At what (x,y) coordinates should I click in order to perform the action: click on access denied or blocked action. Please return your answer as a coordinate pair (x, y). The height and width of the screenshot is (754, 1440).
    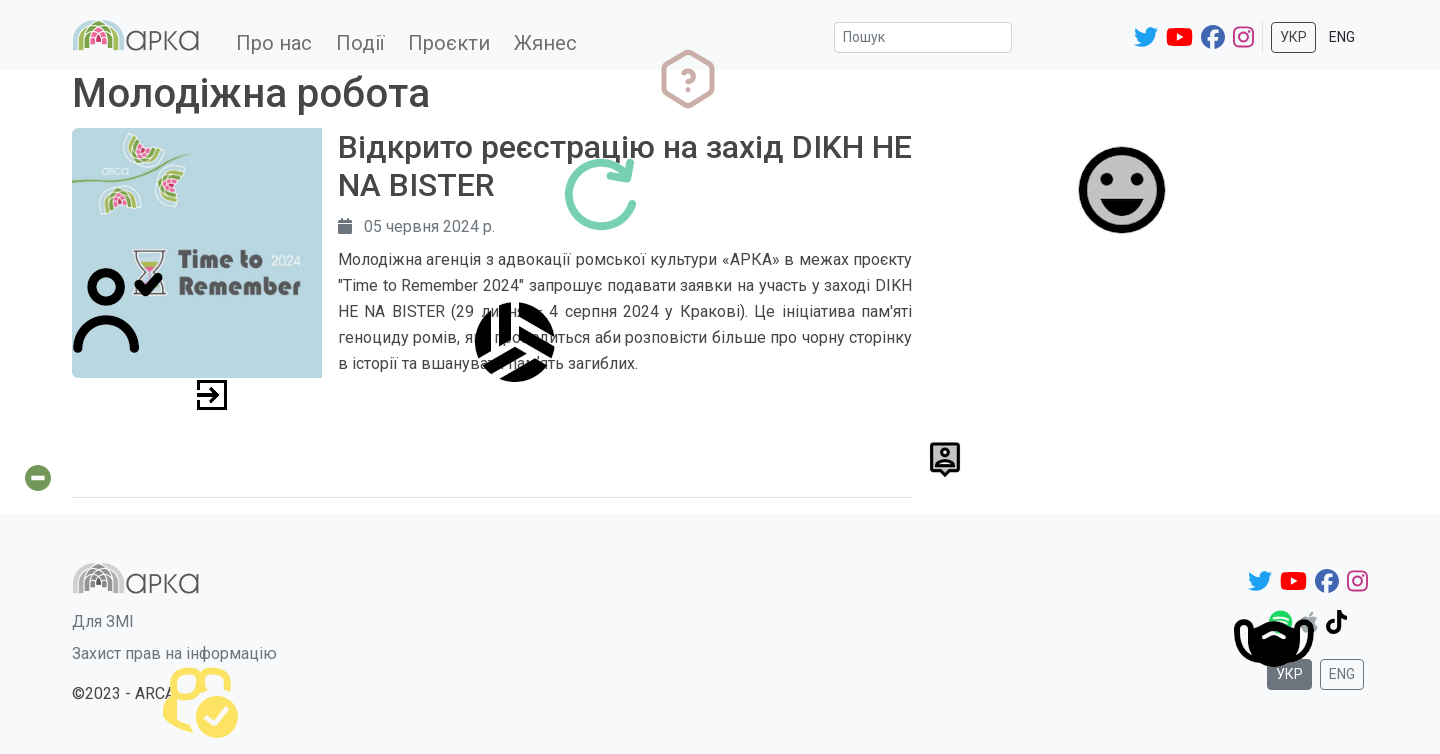
    Looking at the image, I should click on (38, 478).